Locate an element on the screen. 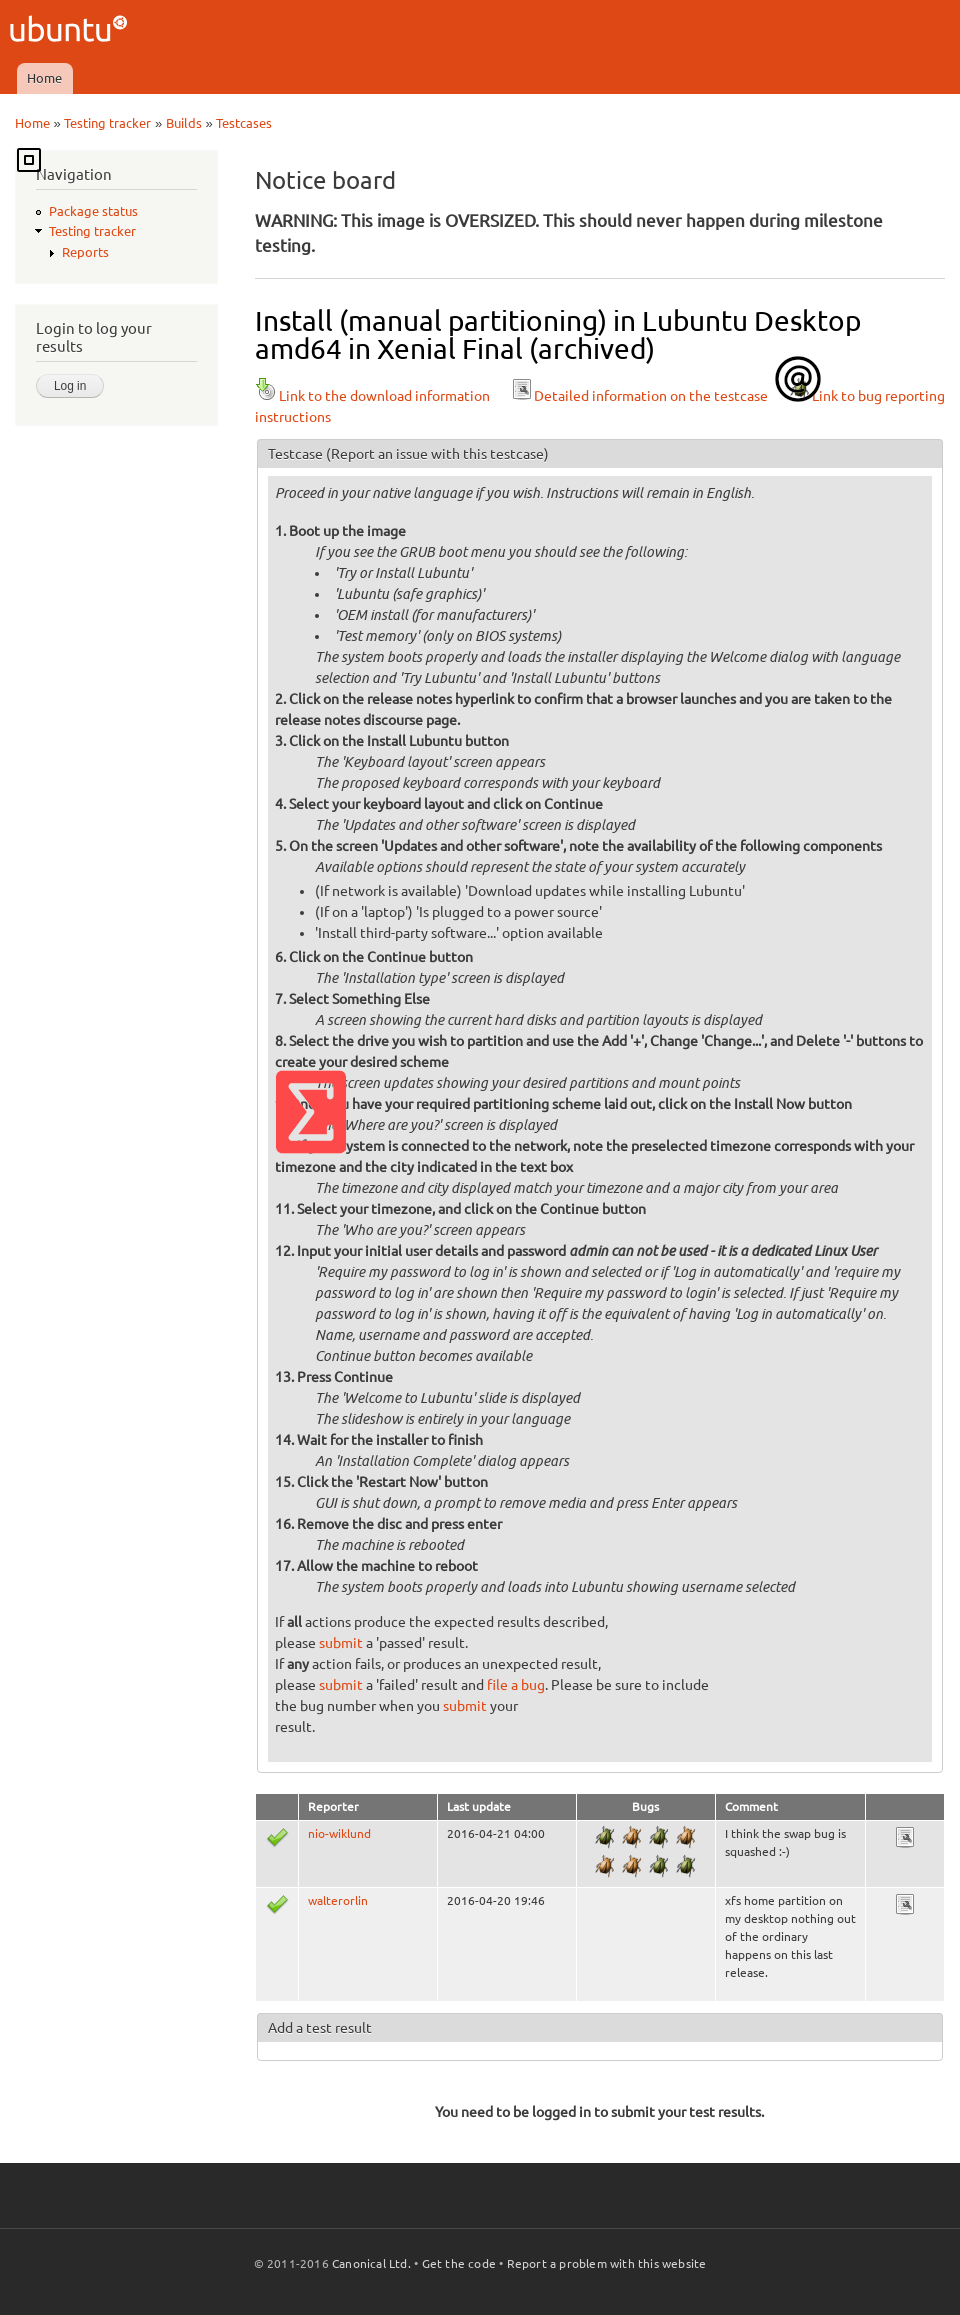  calculate sum or total is located at coordinates (311, 1112).